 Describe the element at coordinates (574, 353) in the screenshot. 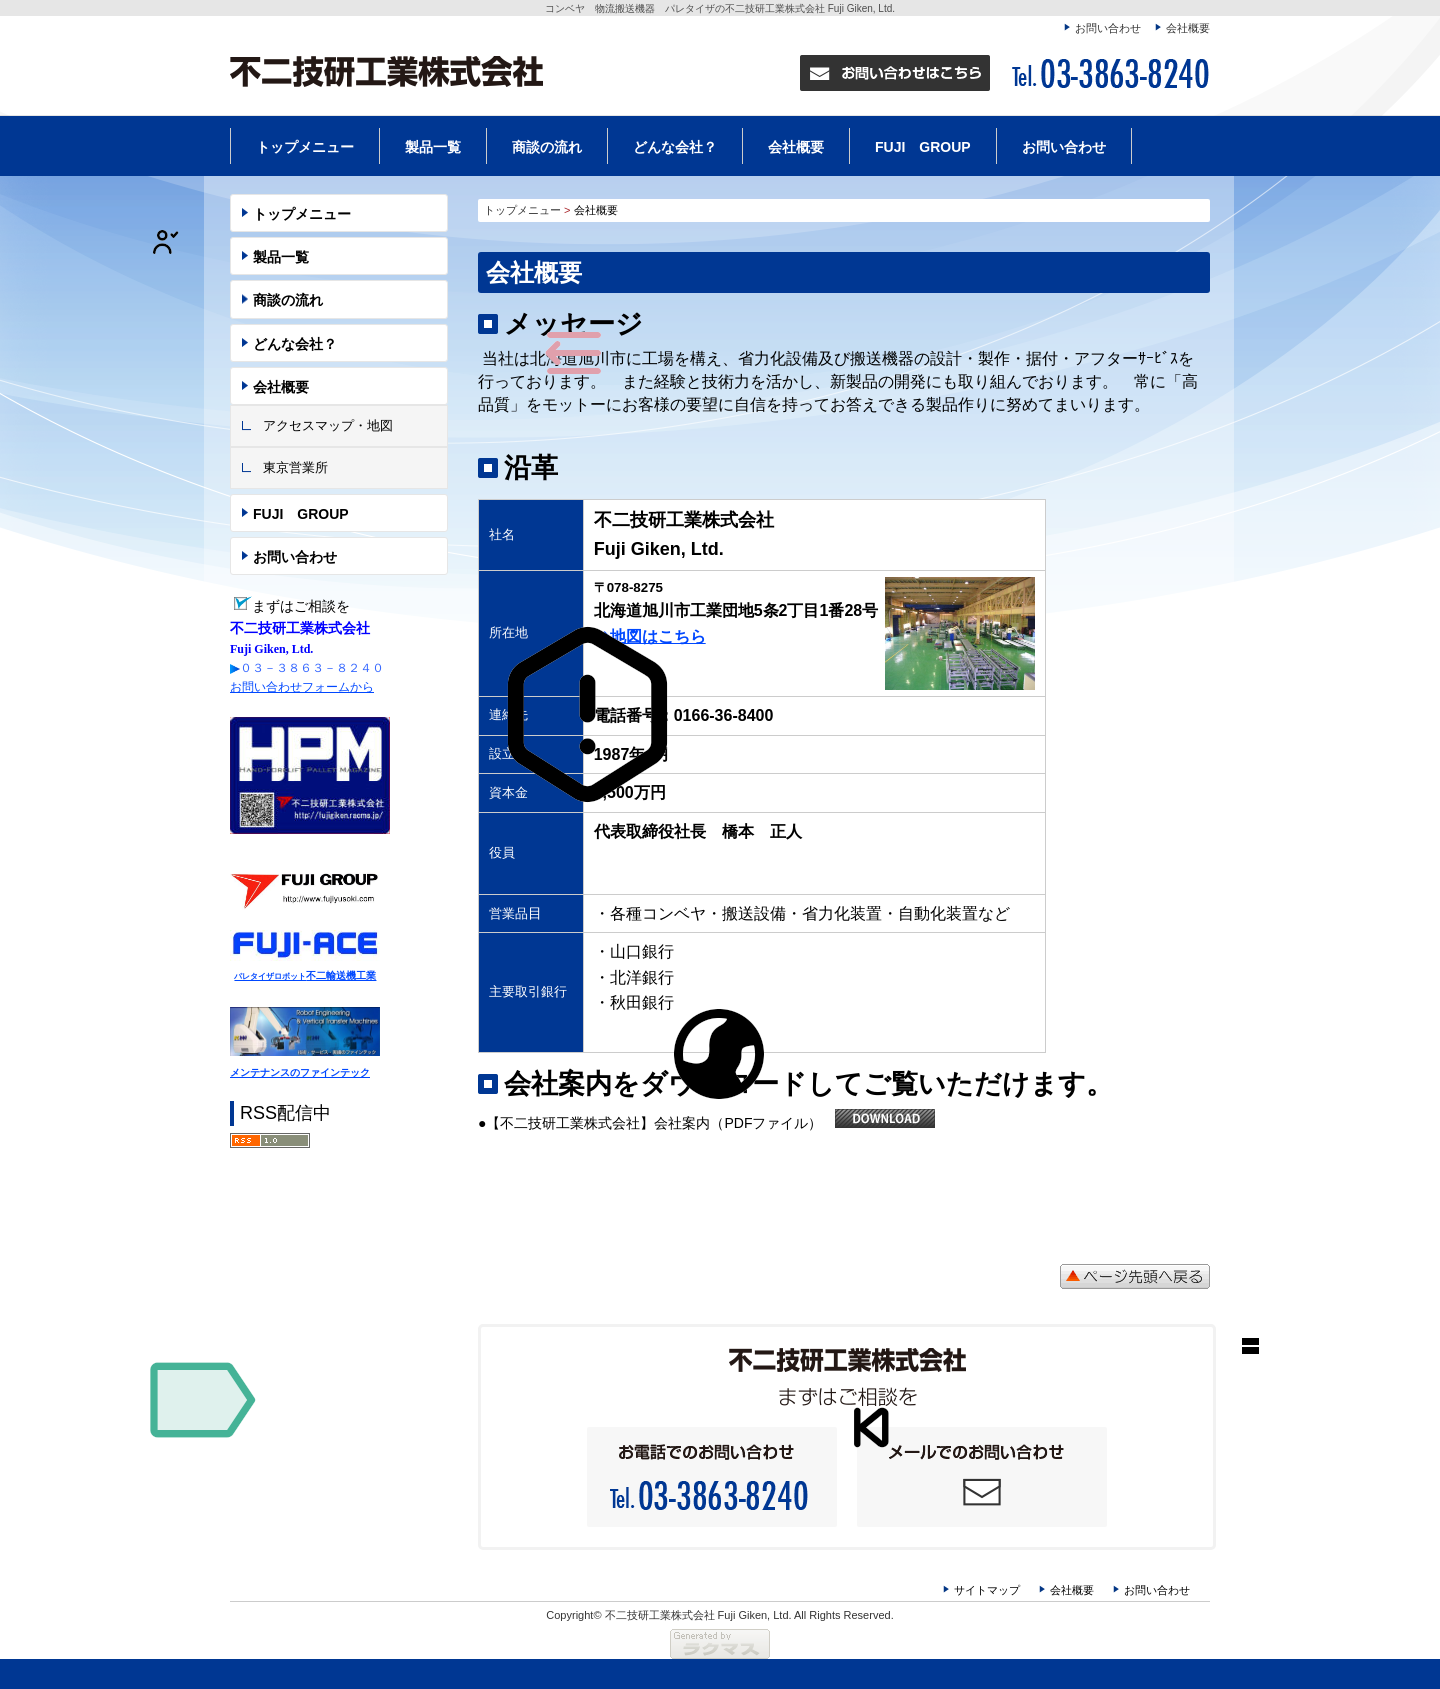

I see `go back to previous menu` at that location.